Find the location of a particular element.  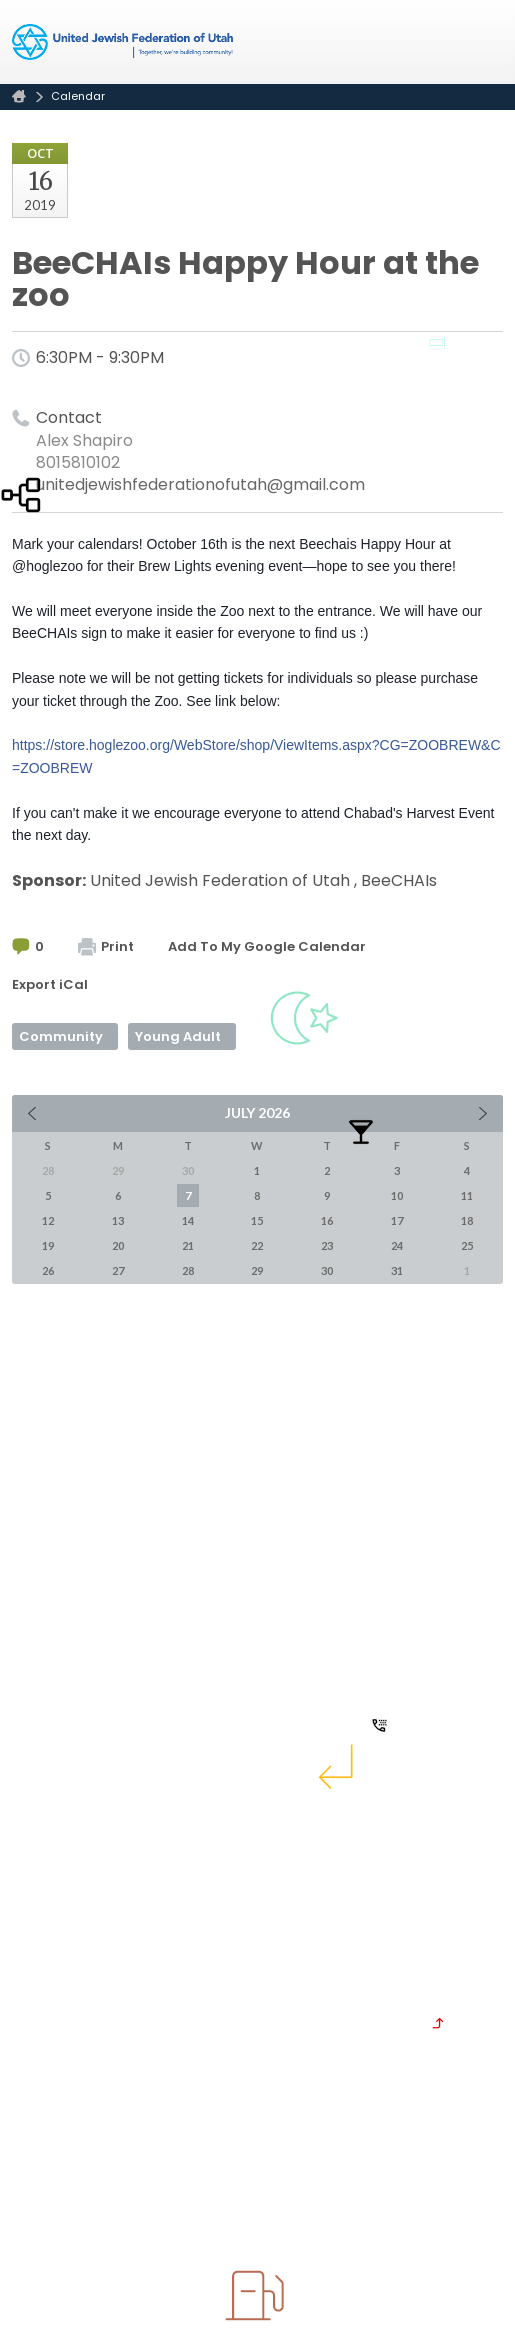

go back to previous line or section is located at coordinates (337, 1766).